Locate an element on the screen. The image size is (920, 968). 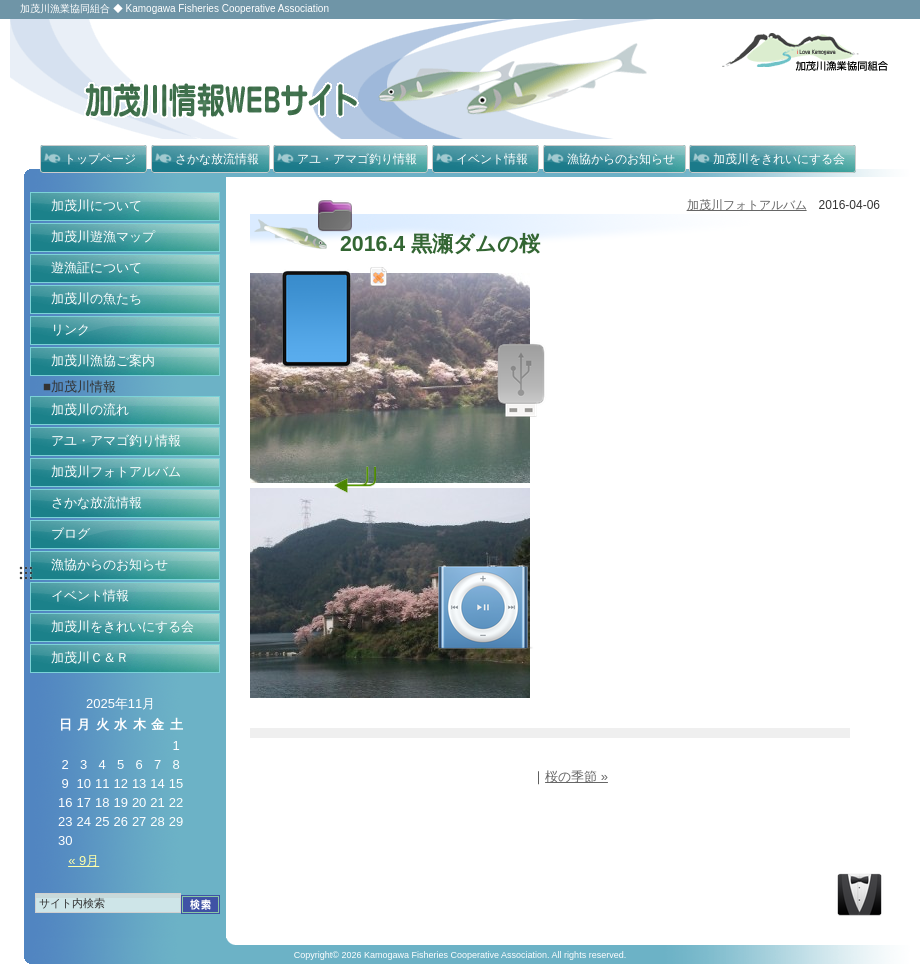
view all applications is located at coordinates (26, 573).